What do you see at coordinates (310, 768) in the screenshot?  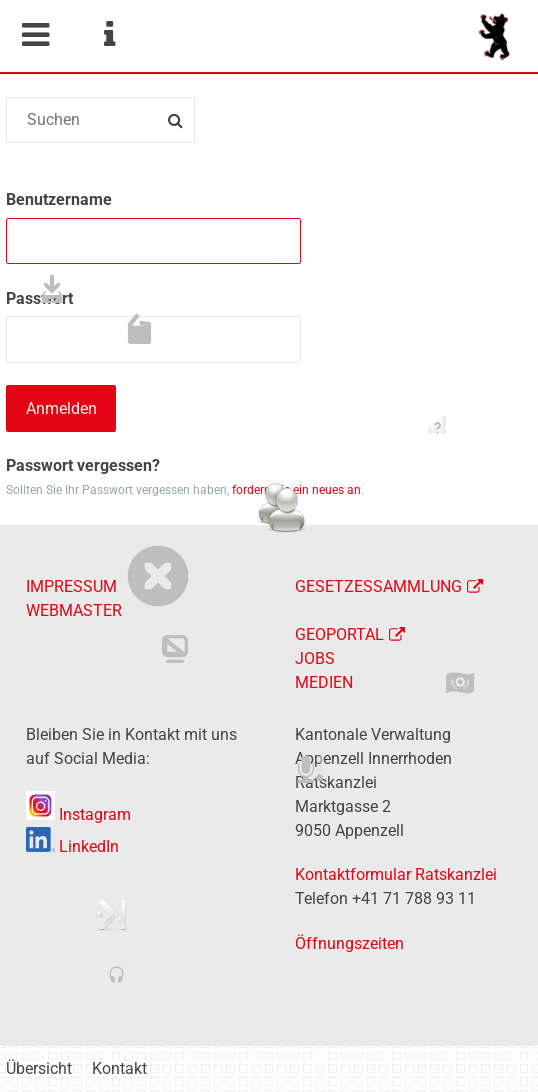 I see `indicates microphone input level is set to low` at bounding box center [310, 768].